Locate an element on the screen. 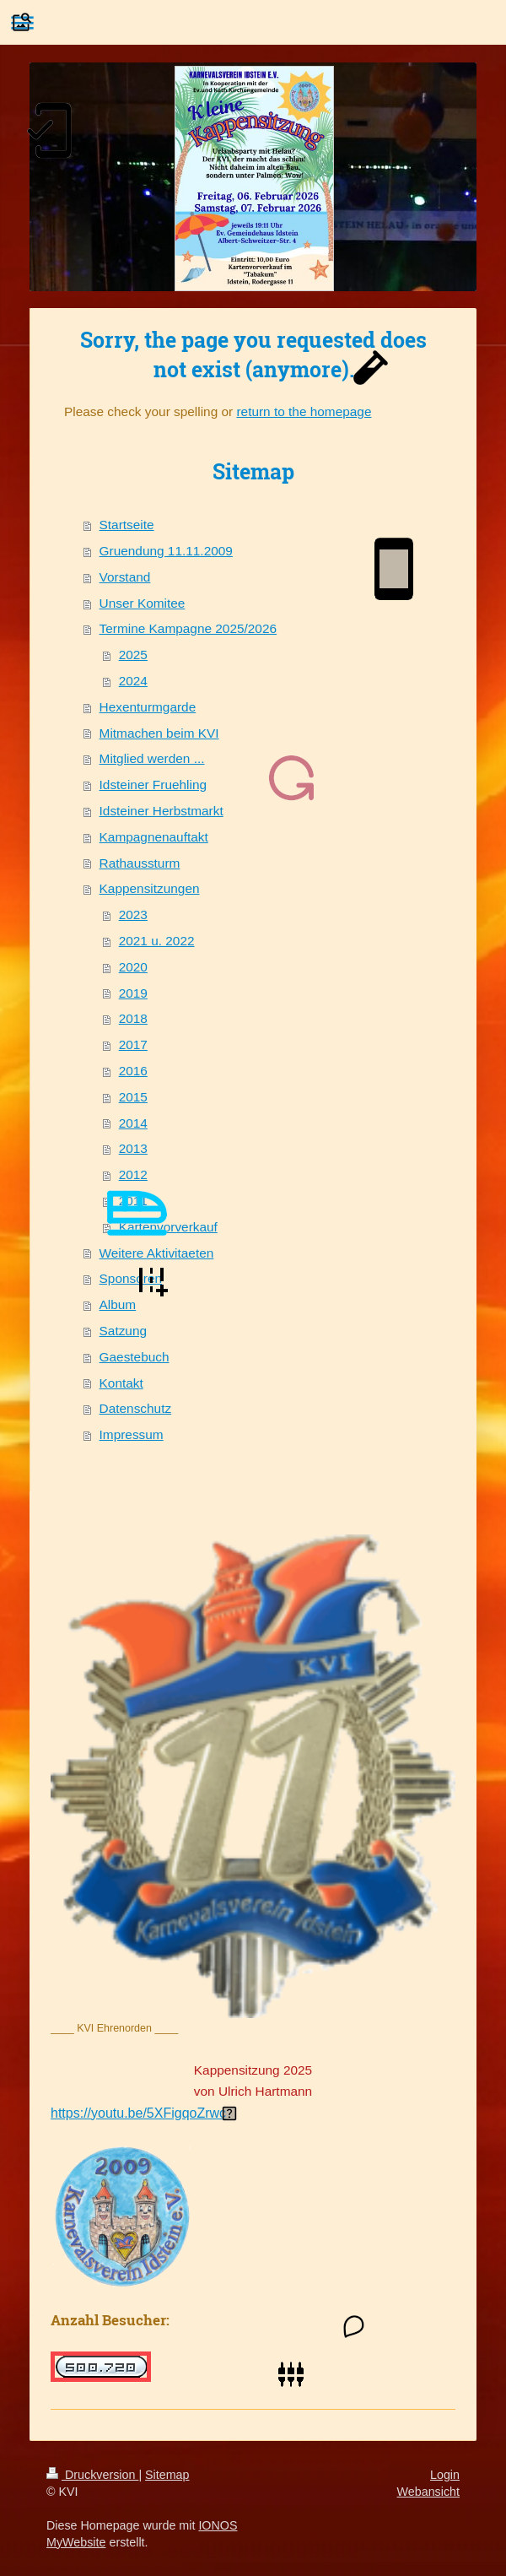 This screenshot has width=506, height=2576. open the Storytel audiobook app is located at coordinates (353, 2326).